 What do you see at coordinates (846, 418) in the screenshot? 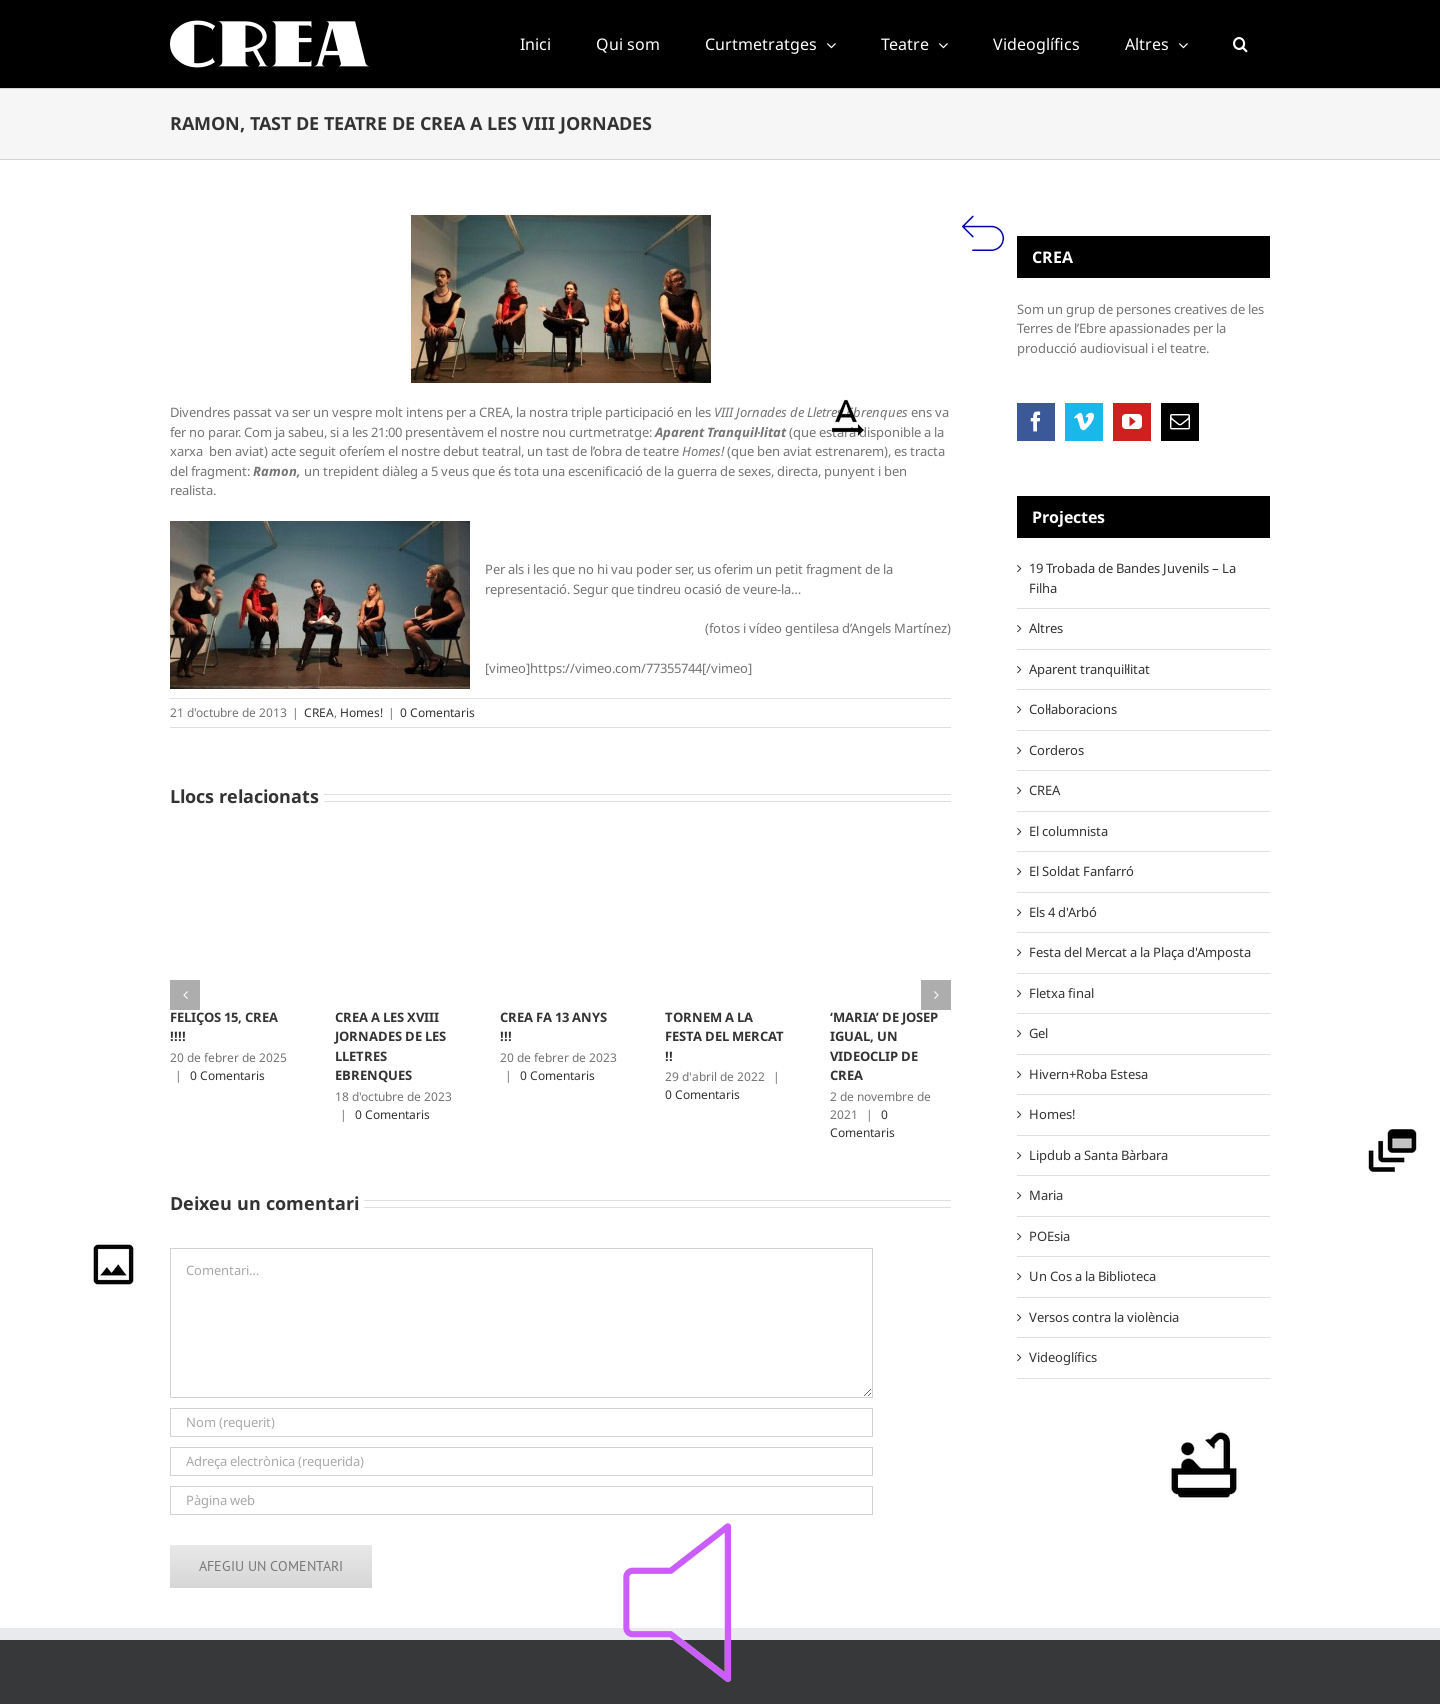
I see `set text to horizontal orientation` at bounding box center [846, 418].